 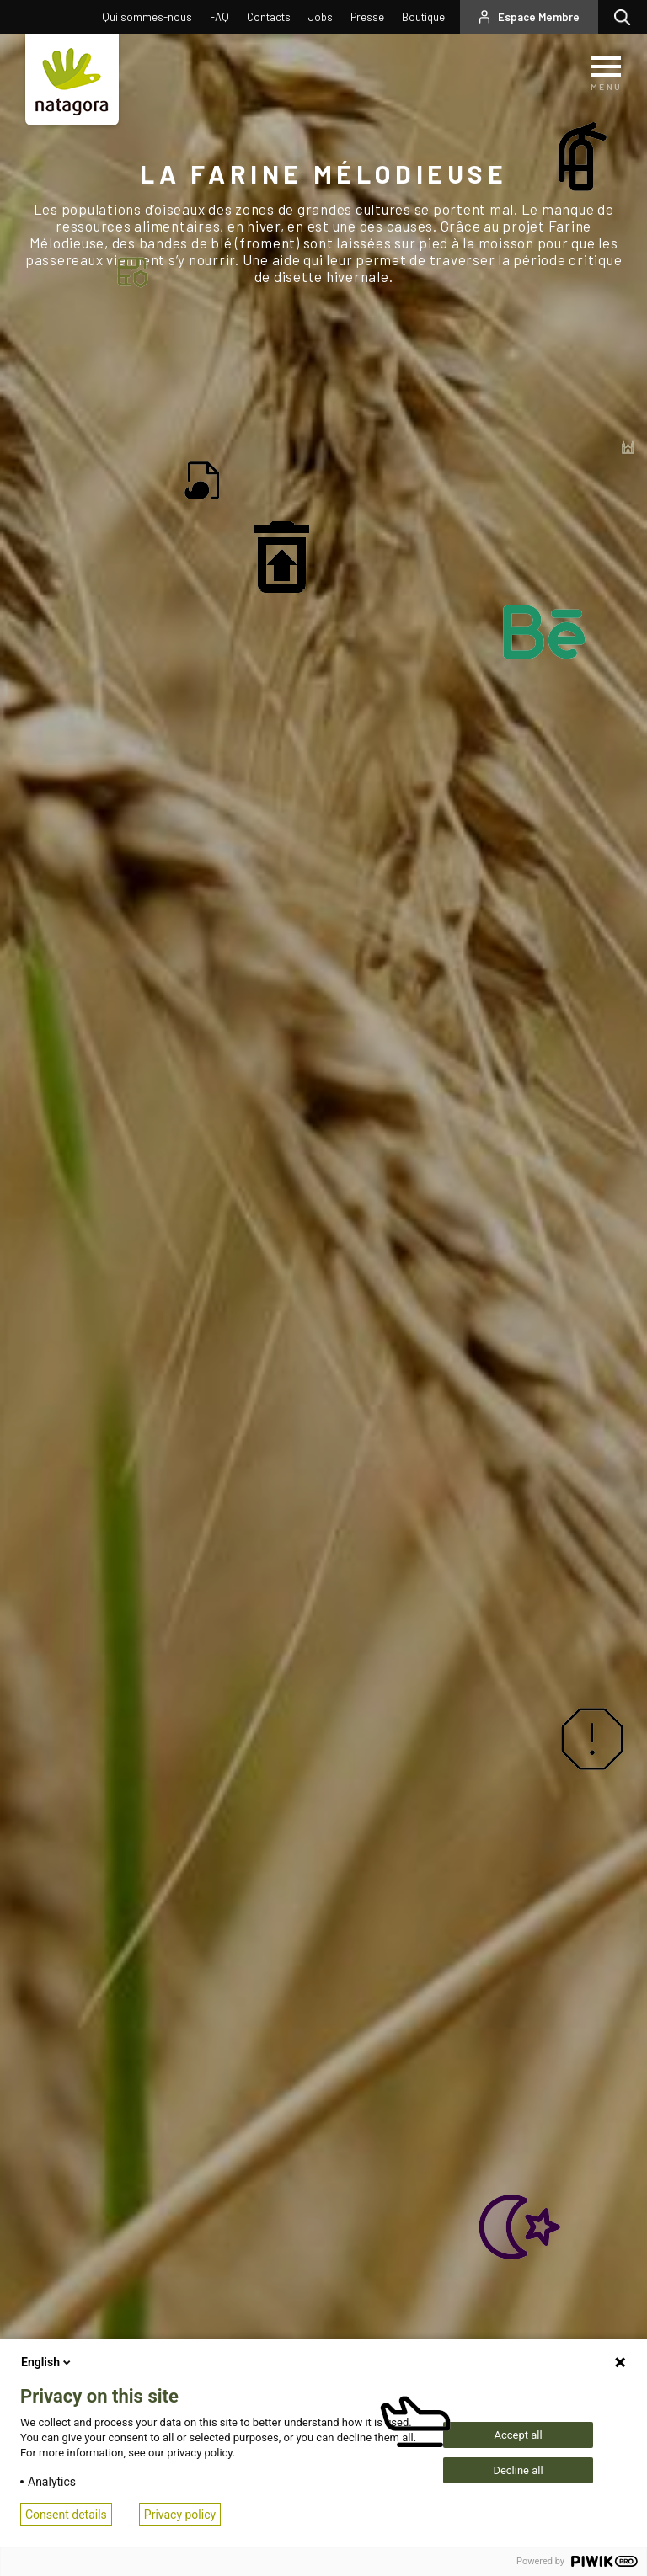 What do you see at coordinates (203, 480) in the screenshot?
I see `access cloud-synced files` at bounding box center [203, 480].